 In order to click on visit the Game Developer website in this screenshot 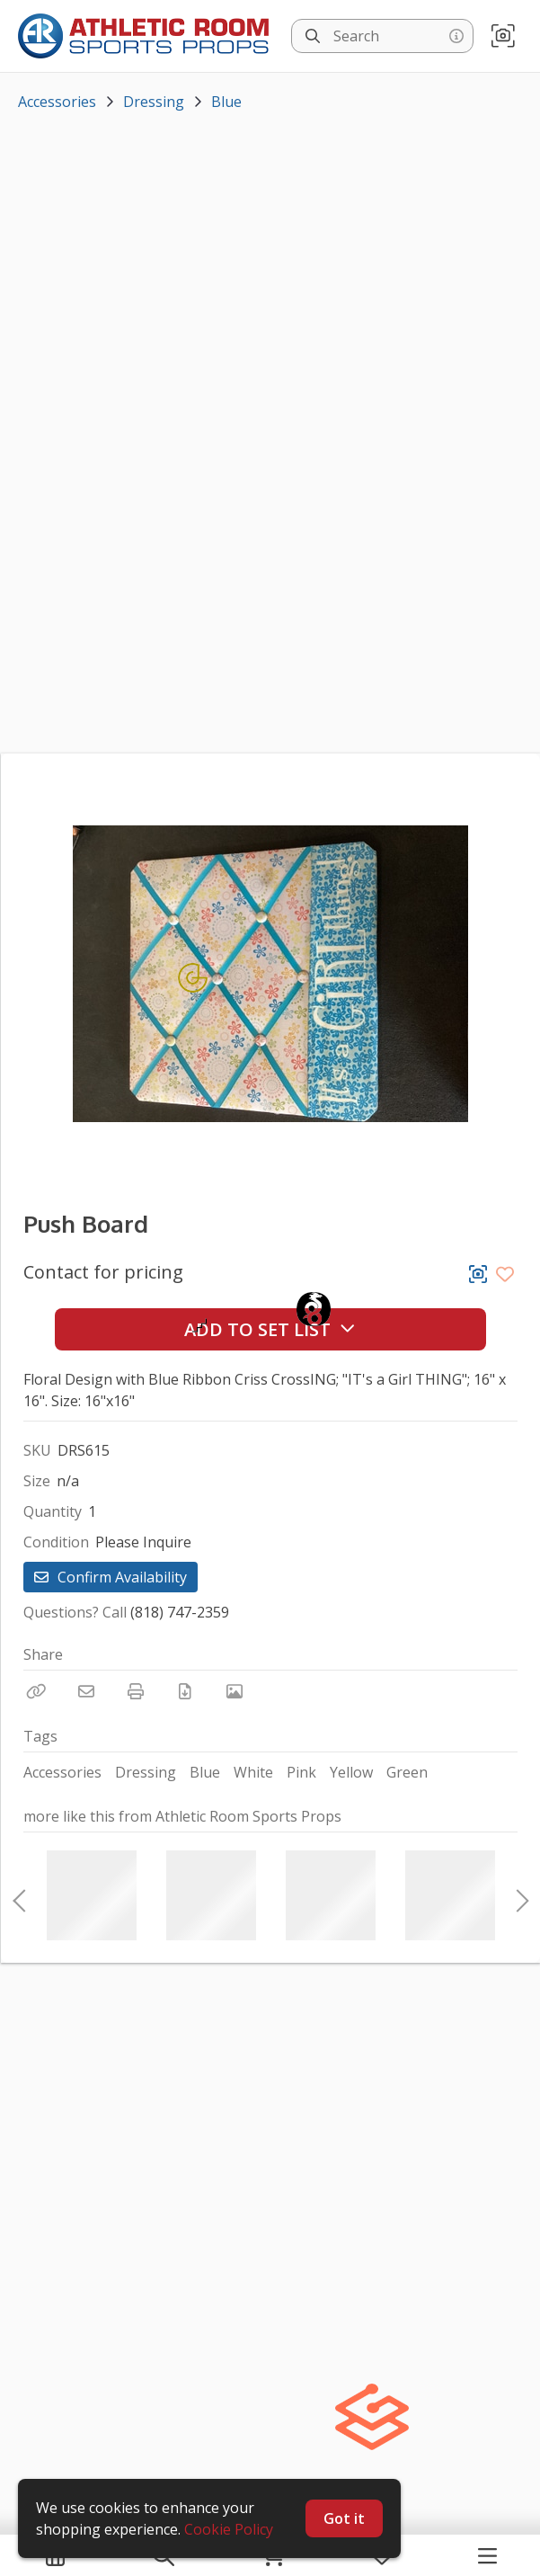, I will do `click(192, 977)`.